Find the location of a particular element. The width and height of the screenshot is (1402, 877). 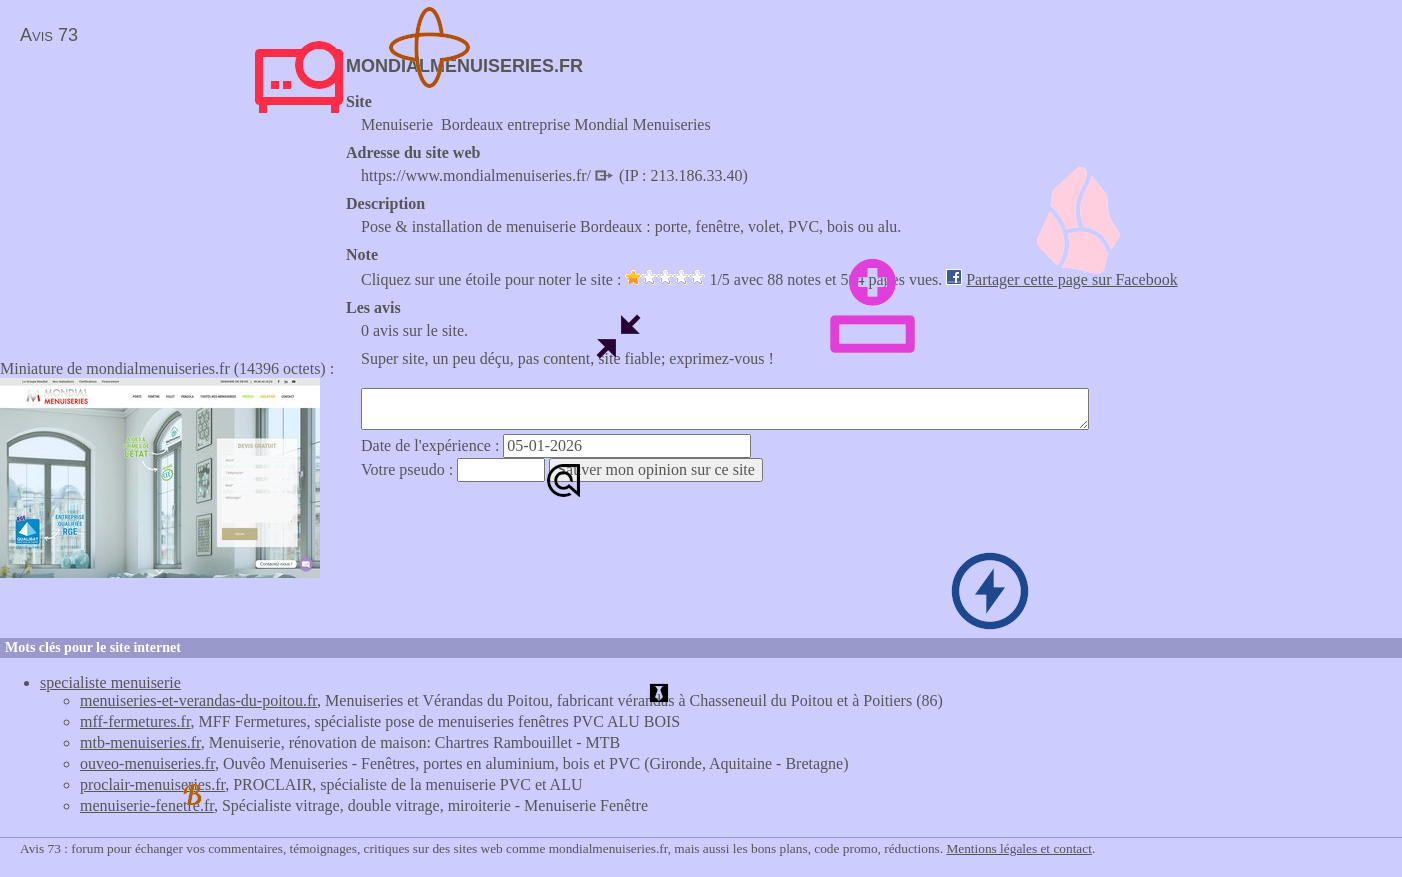

search powered by Algolia is located at coordinates (563, 480).